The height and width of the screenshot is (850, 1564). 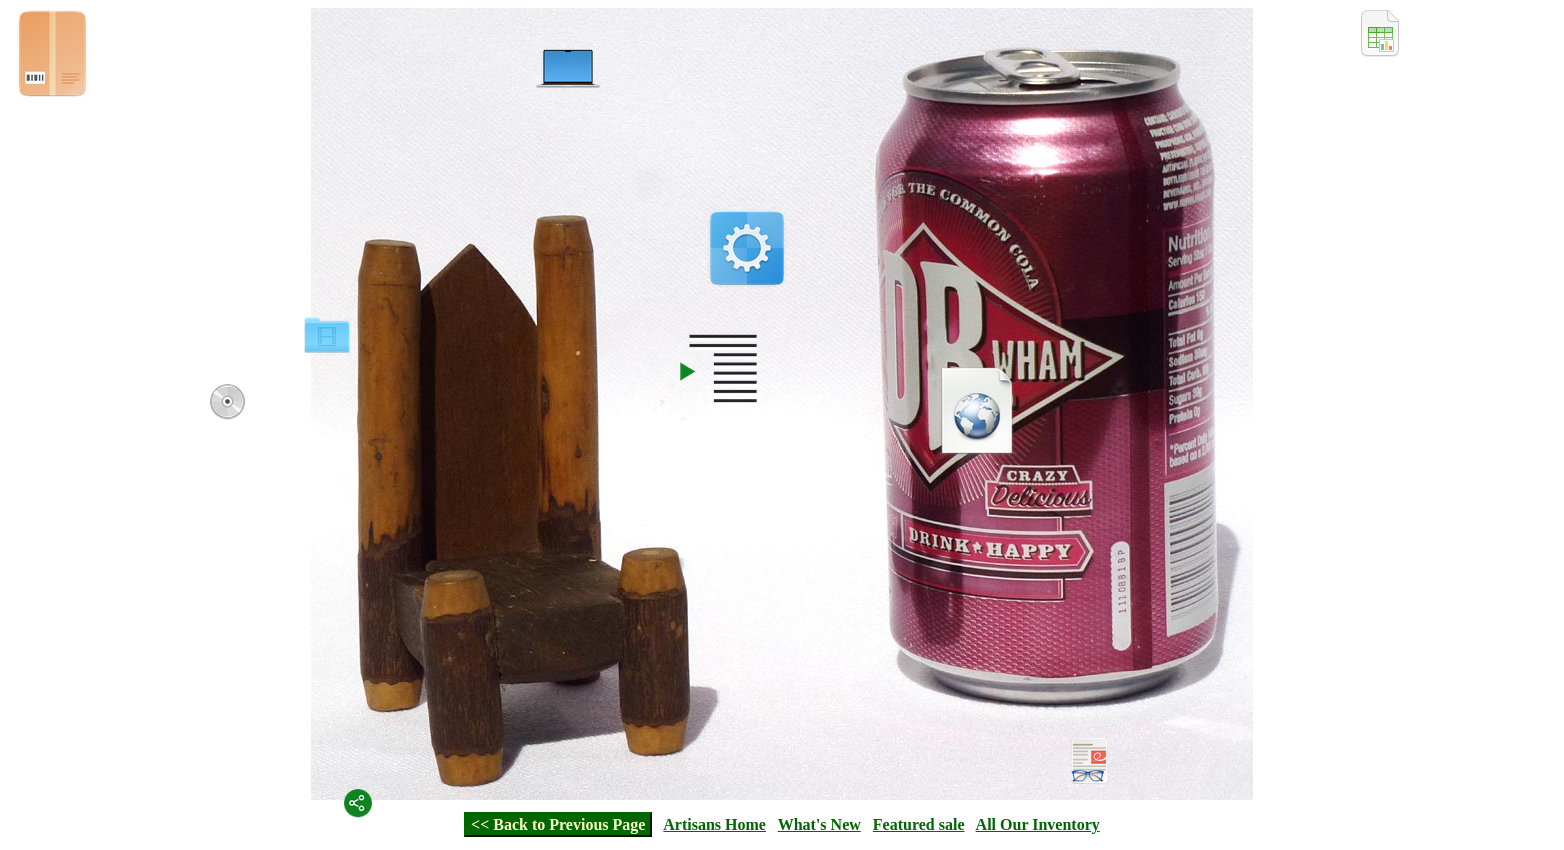 What do you see at coordinates (1380, 33) in the screenshot?
I see `open a spreadsheet file` at bounding box center [1380, 33].